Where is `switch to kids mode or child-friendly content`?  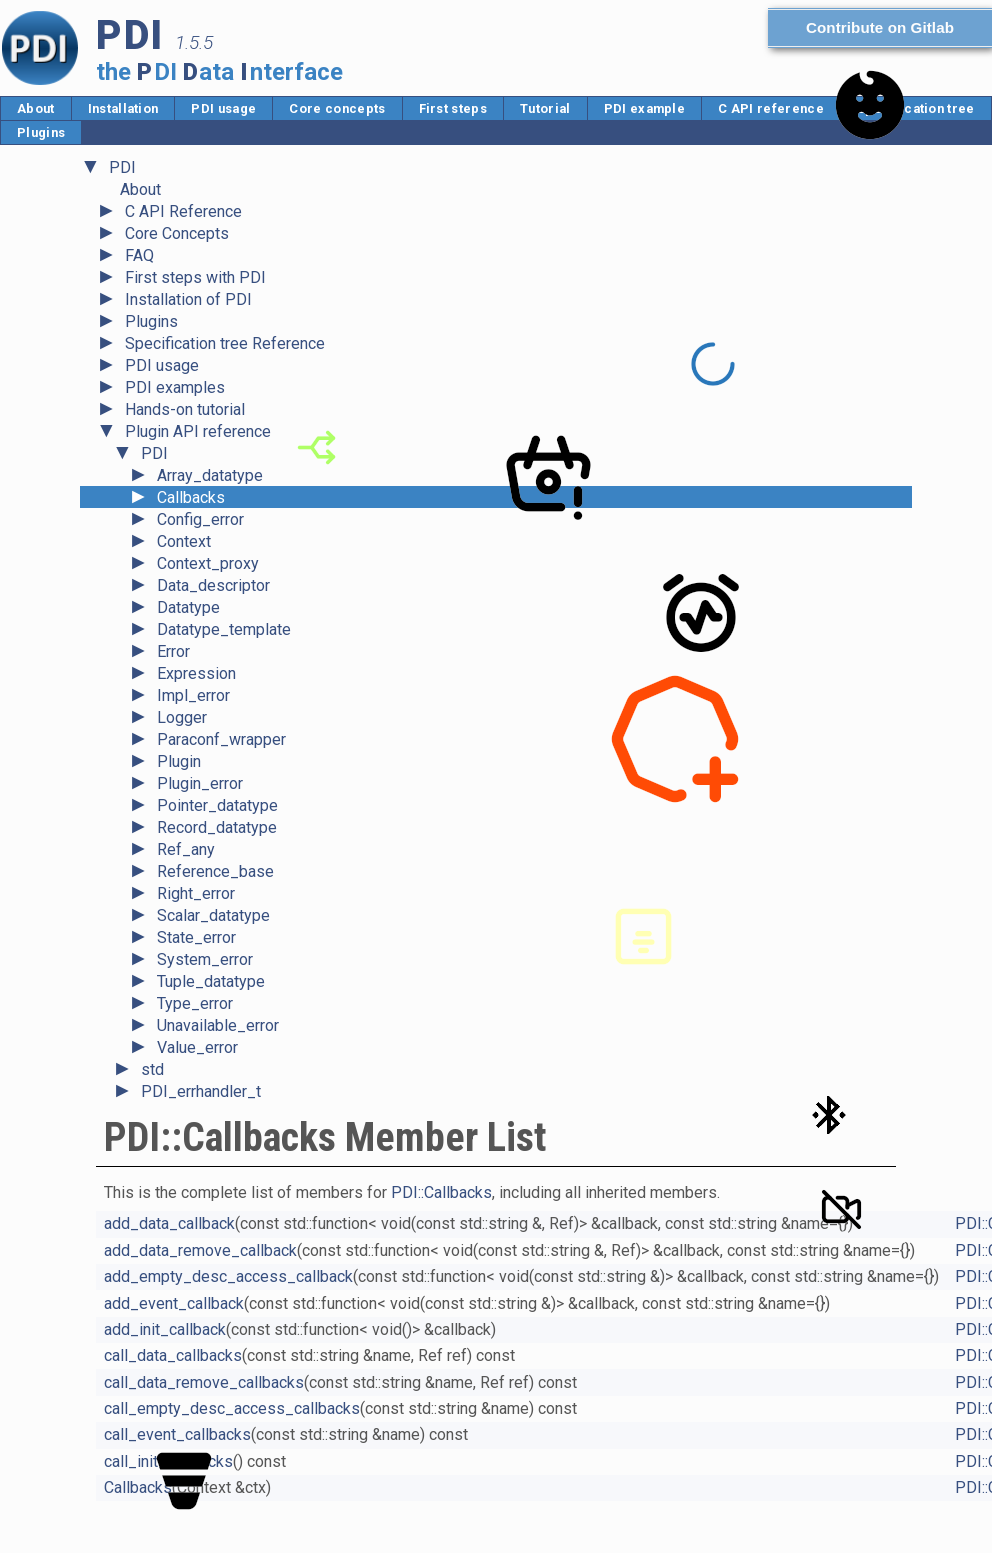 switch to kids mode or child-friendly content is located at coordinates (870, 105).